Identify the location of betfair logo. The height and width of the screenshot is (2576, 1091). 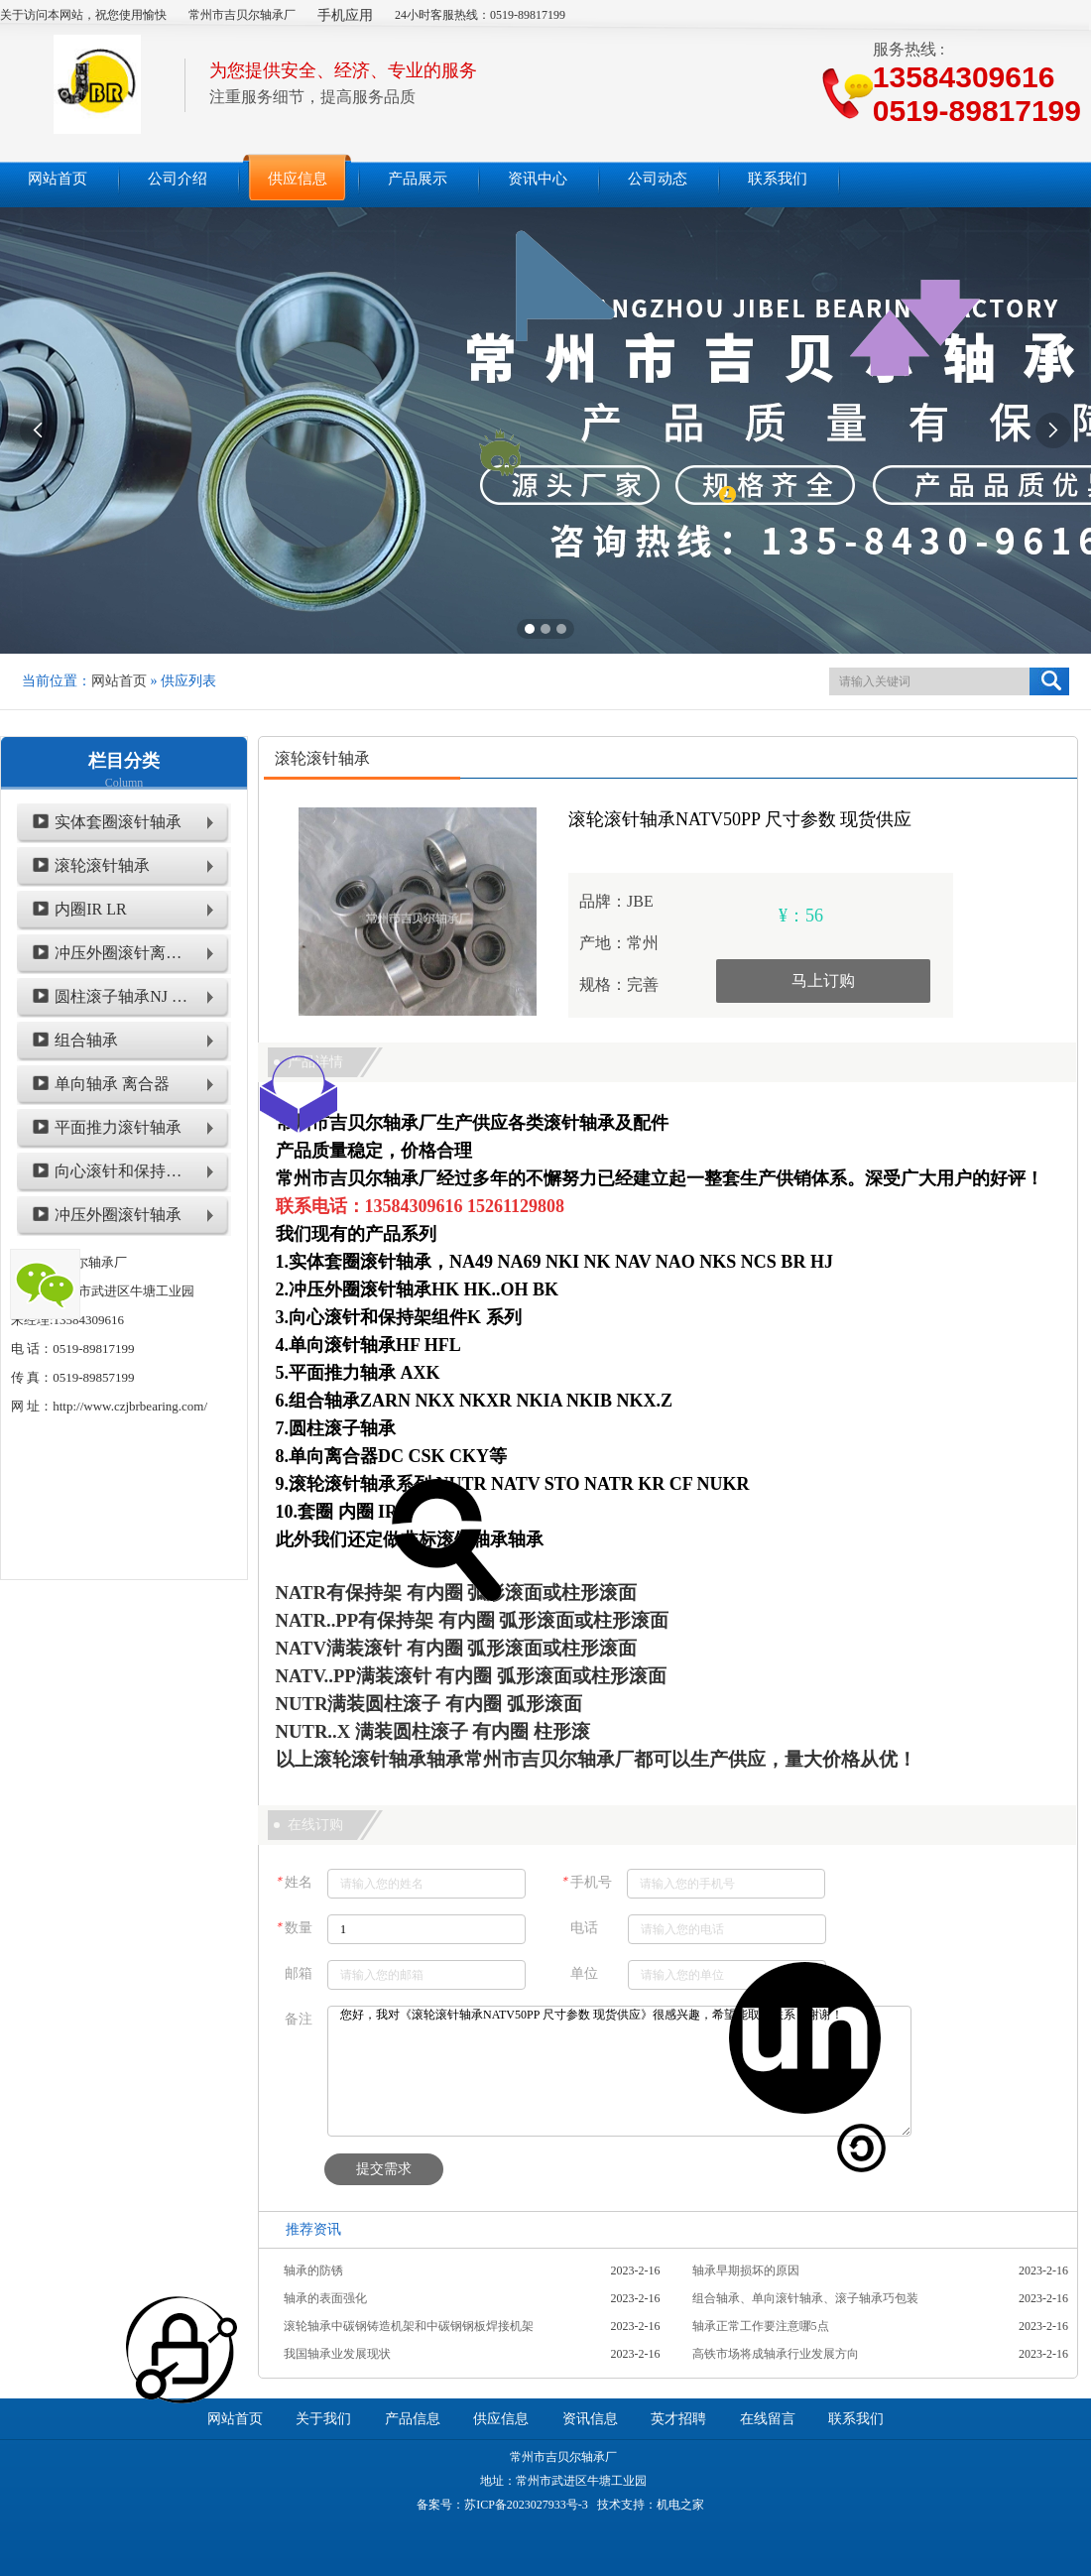
(914, 327).